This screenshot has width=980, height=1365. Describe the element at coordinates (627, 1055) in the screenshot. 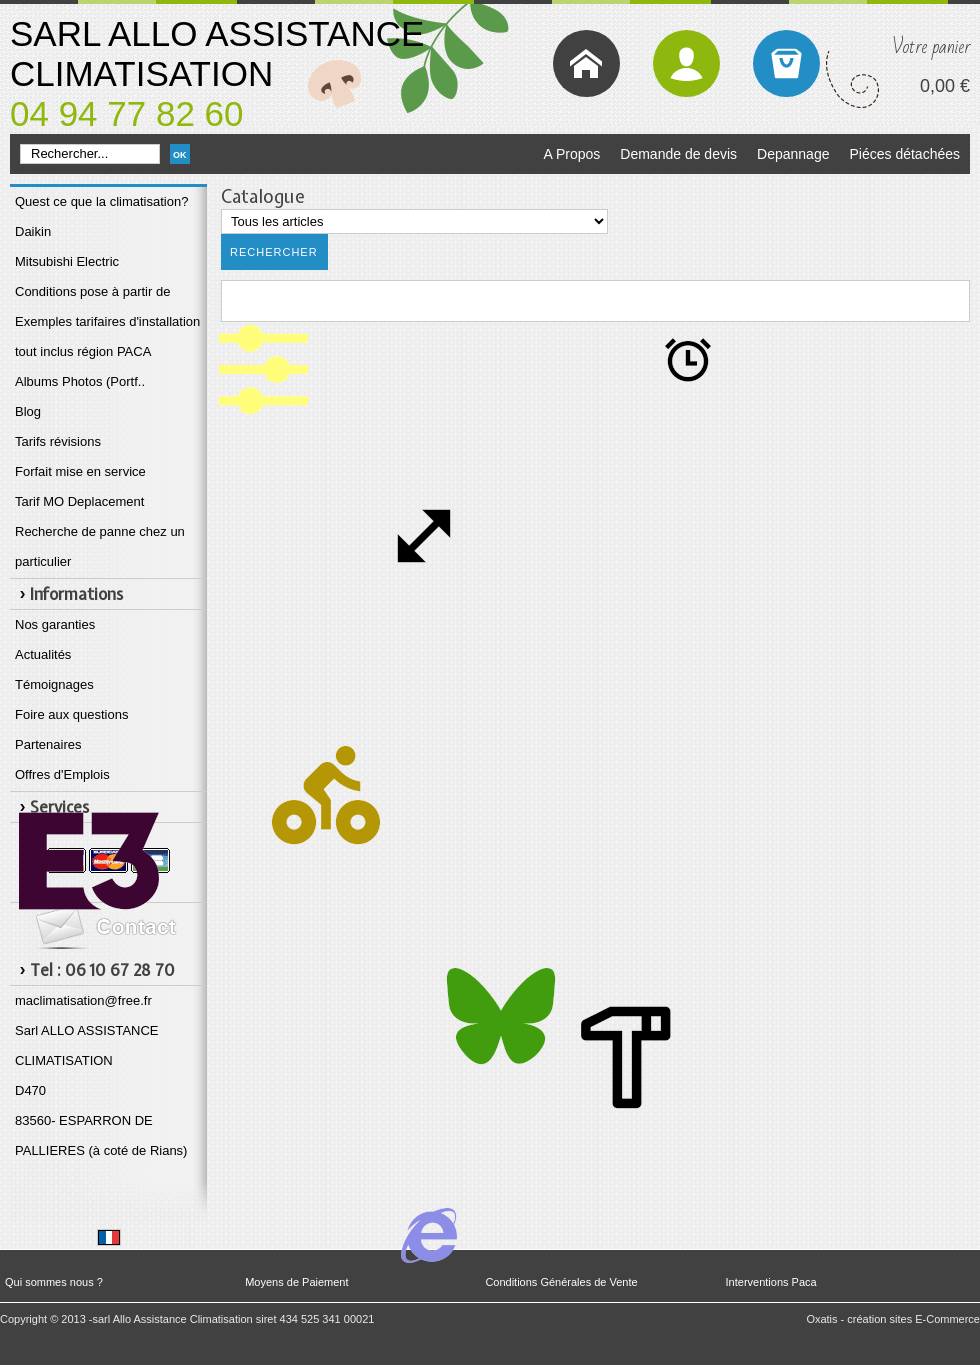

I see `access design or building tools` at that location.